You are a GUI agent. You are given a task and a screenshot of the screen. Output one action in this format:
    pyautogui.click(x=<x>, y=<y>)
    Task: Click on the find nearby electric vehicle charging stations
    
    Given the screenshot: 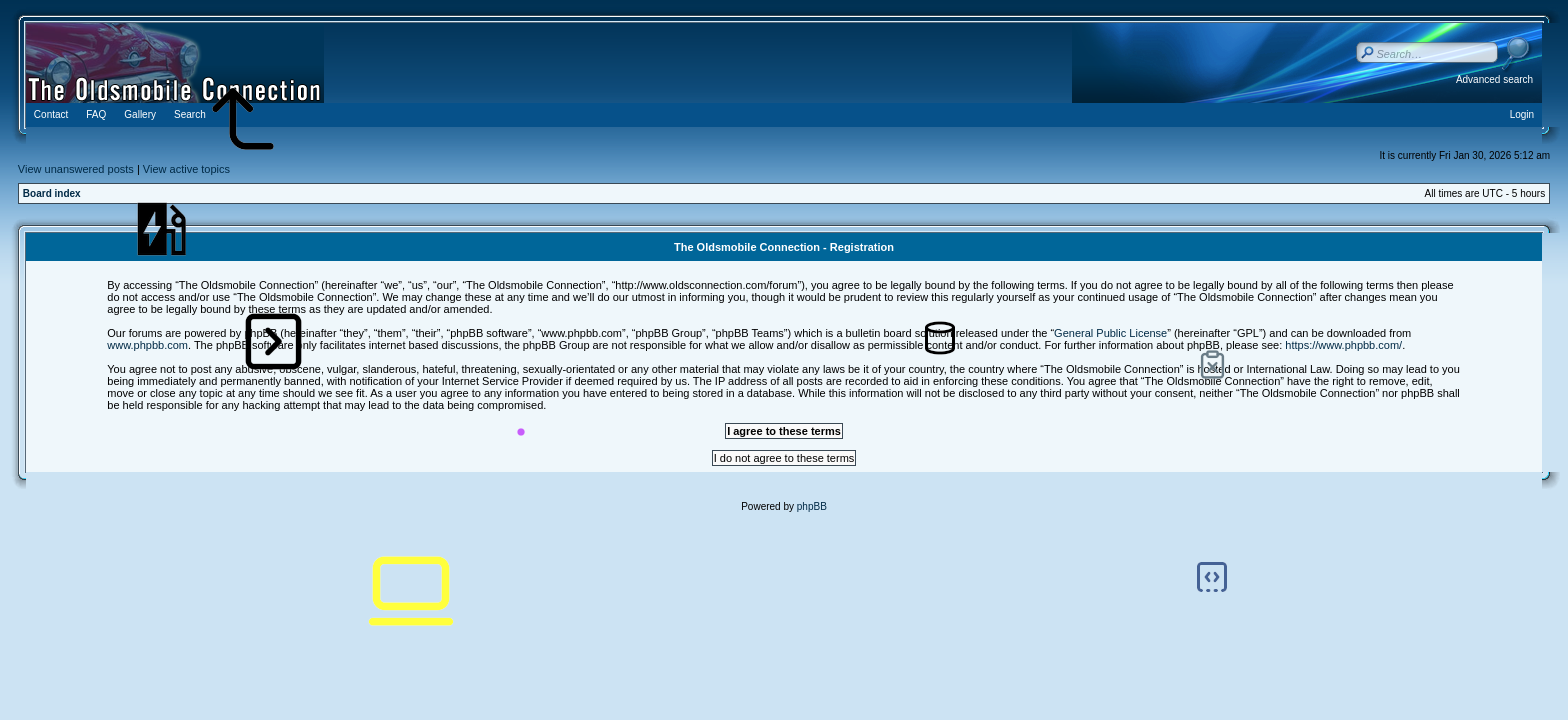 What is the action you would take?
    pyautogui.click(x=161, y=229)
    